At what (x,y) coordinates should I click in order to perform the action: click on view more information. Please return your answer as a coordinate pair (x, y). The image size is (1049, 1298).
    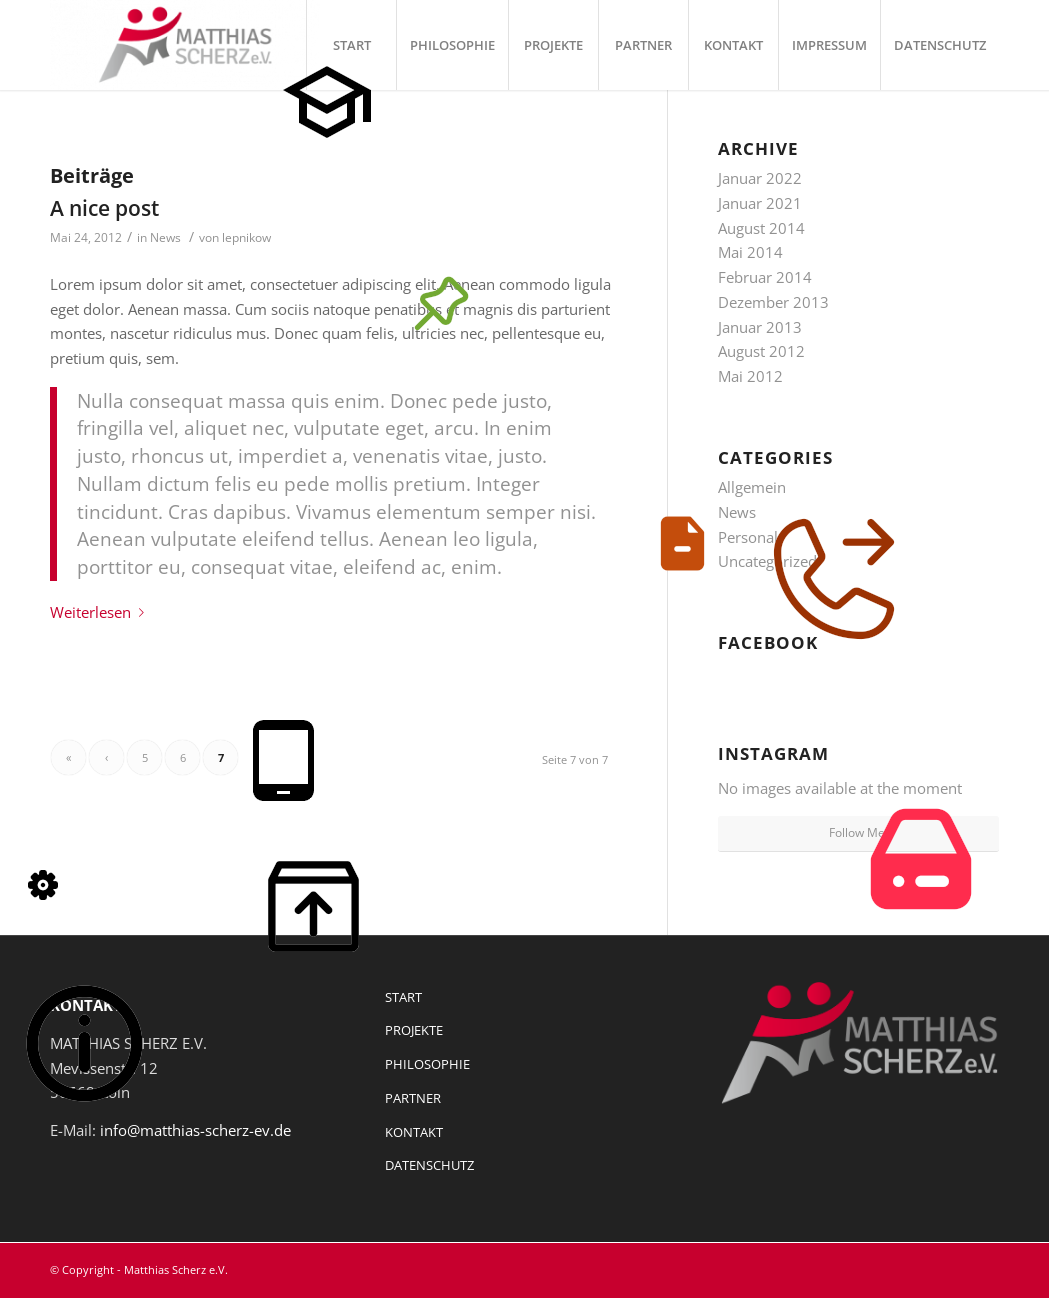
    Looking at the image, I should click on (84, 1043).